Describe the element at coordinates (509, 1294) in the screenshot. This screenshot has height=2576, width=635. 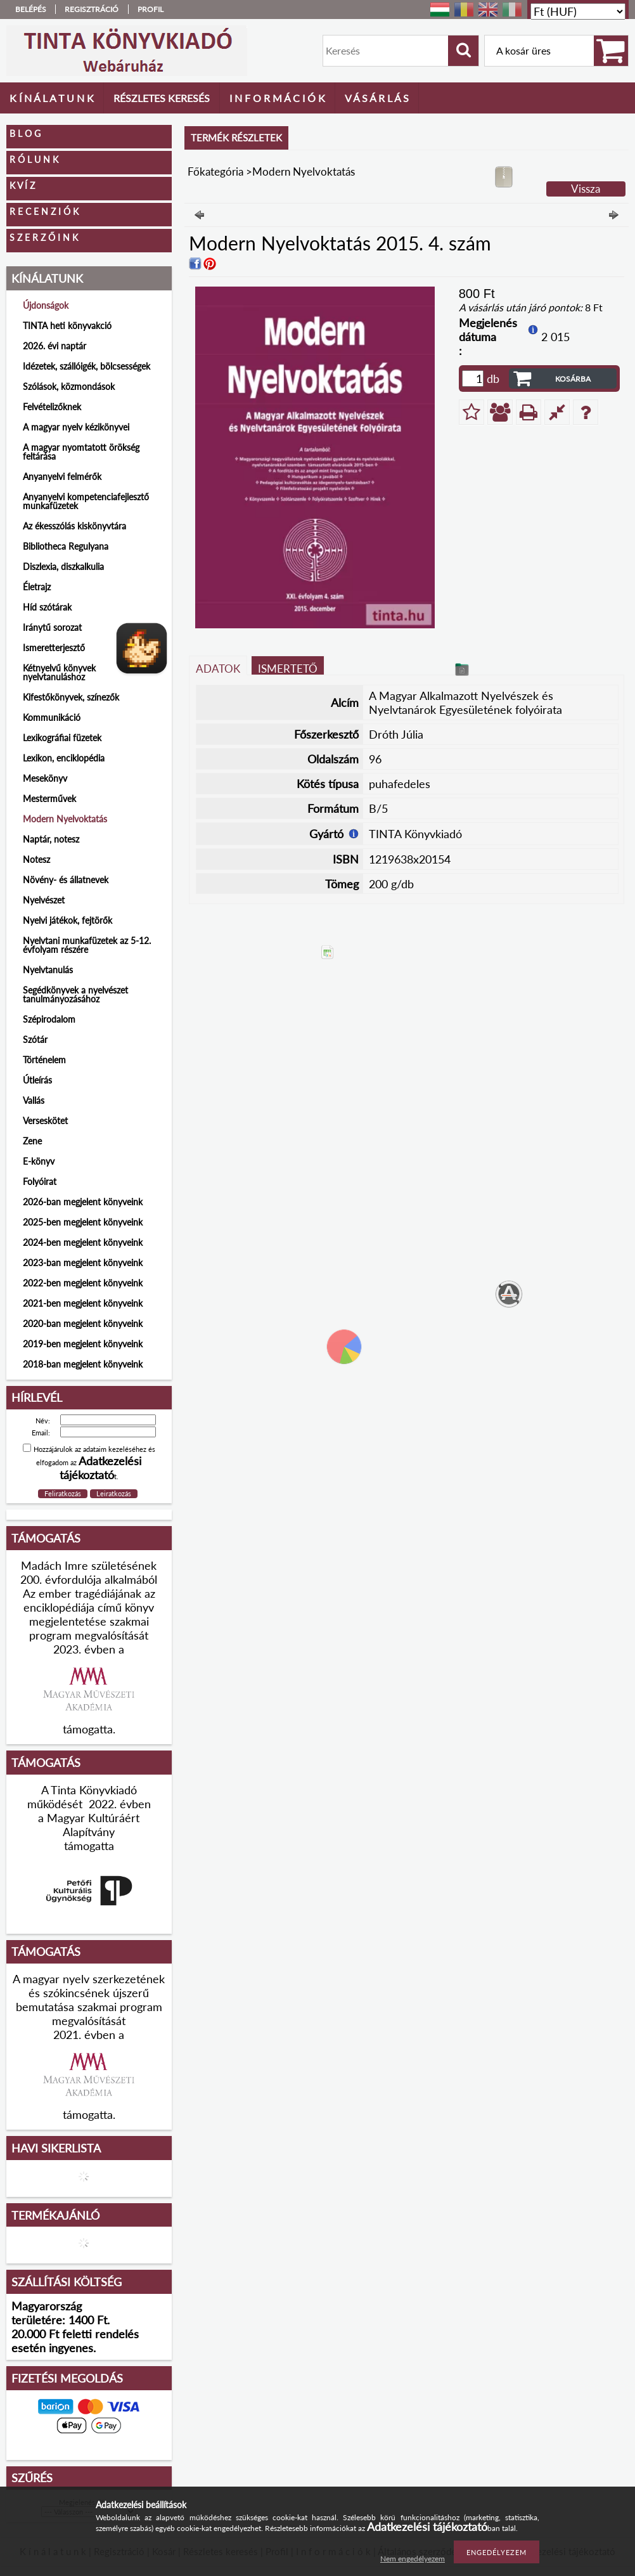
I see `open the software update notifier app` at that location.